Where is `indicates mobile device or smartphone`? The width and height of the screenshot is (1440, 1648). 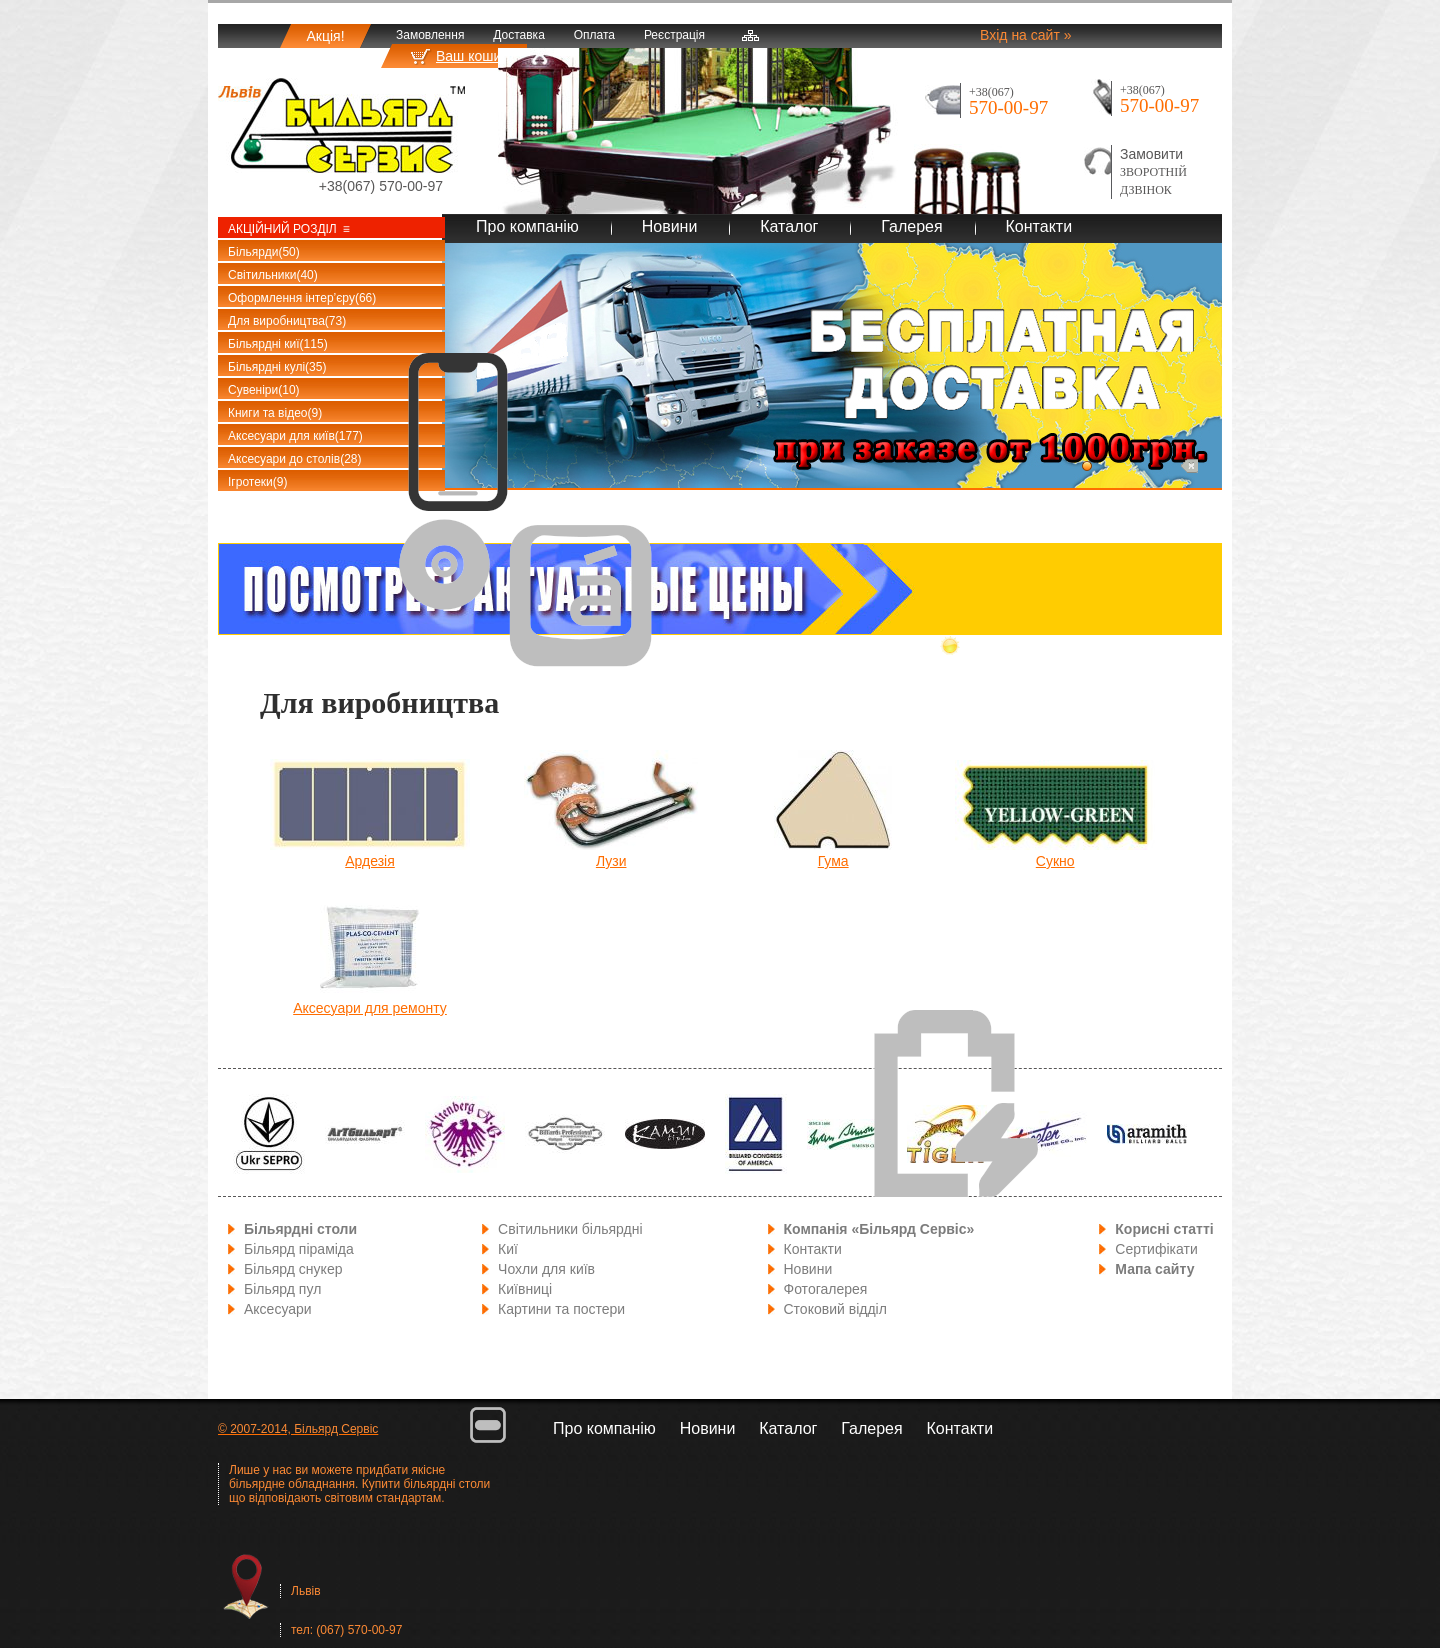
indicates mobile device or smartphone is located at coordinates (458, 432).